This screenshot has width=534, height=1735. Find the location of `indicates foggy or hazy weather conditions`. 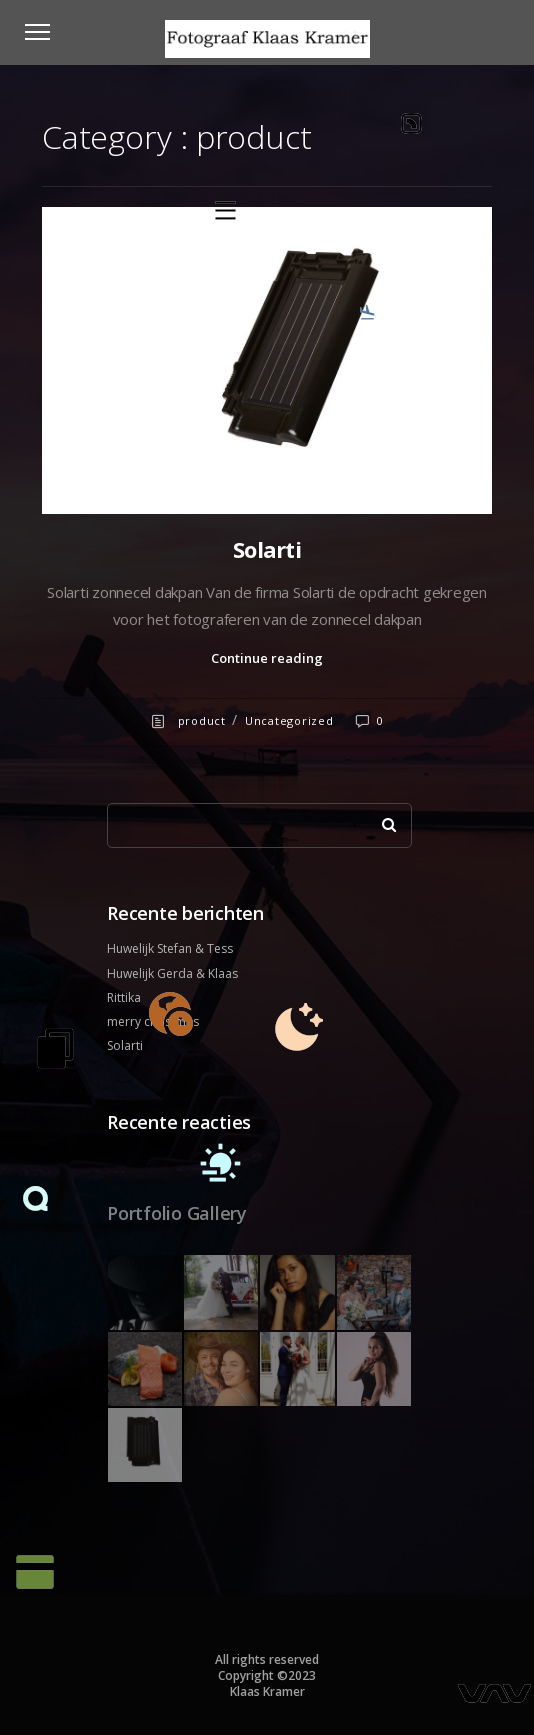

indicates foggy or hazy weather conditions is located at coordinates (220, 1163).